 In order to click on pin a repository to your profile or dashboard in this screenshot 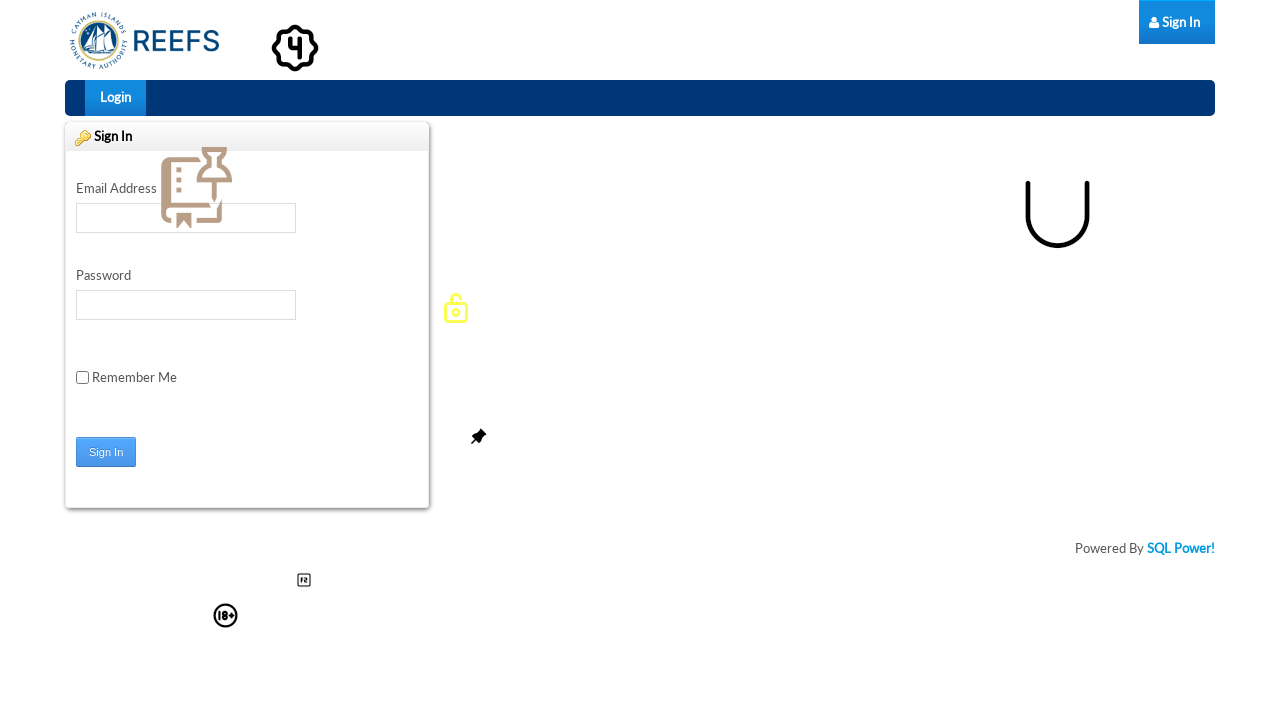, I will do `click(191, 187)`.